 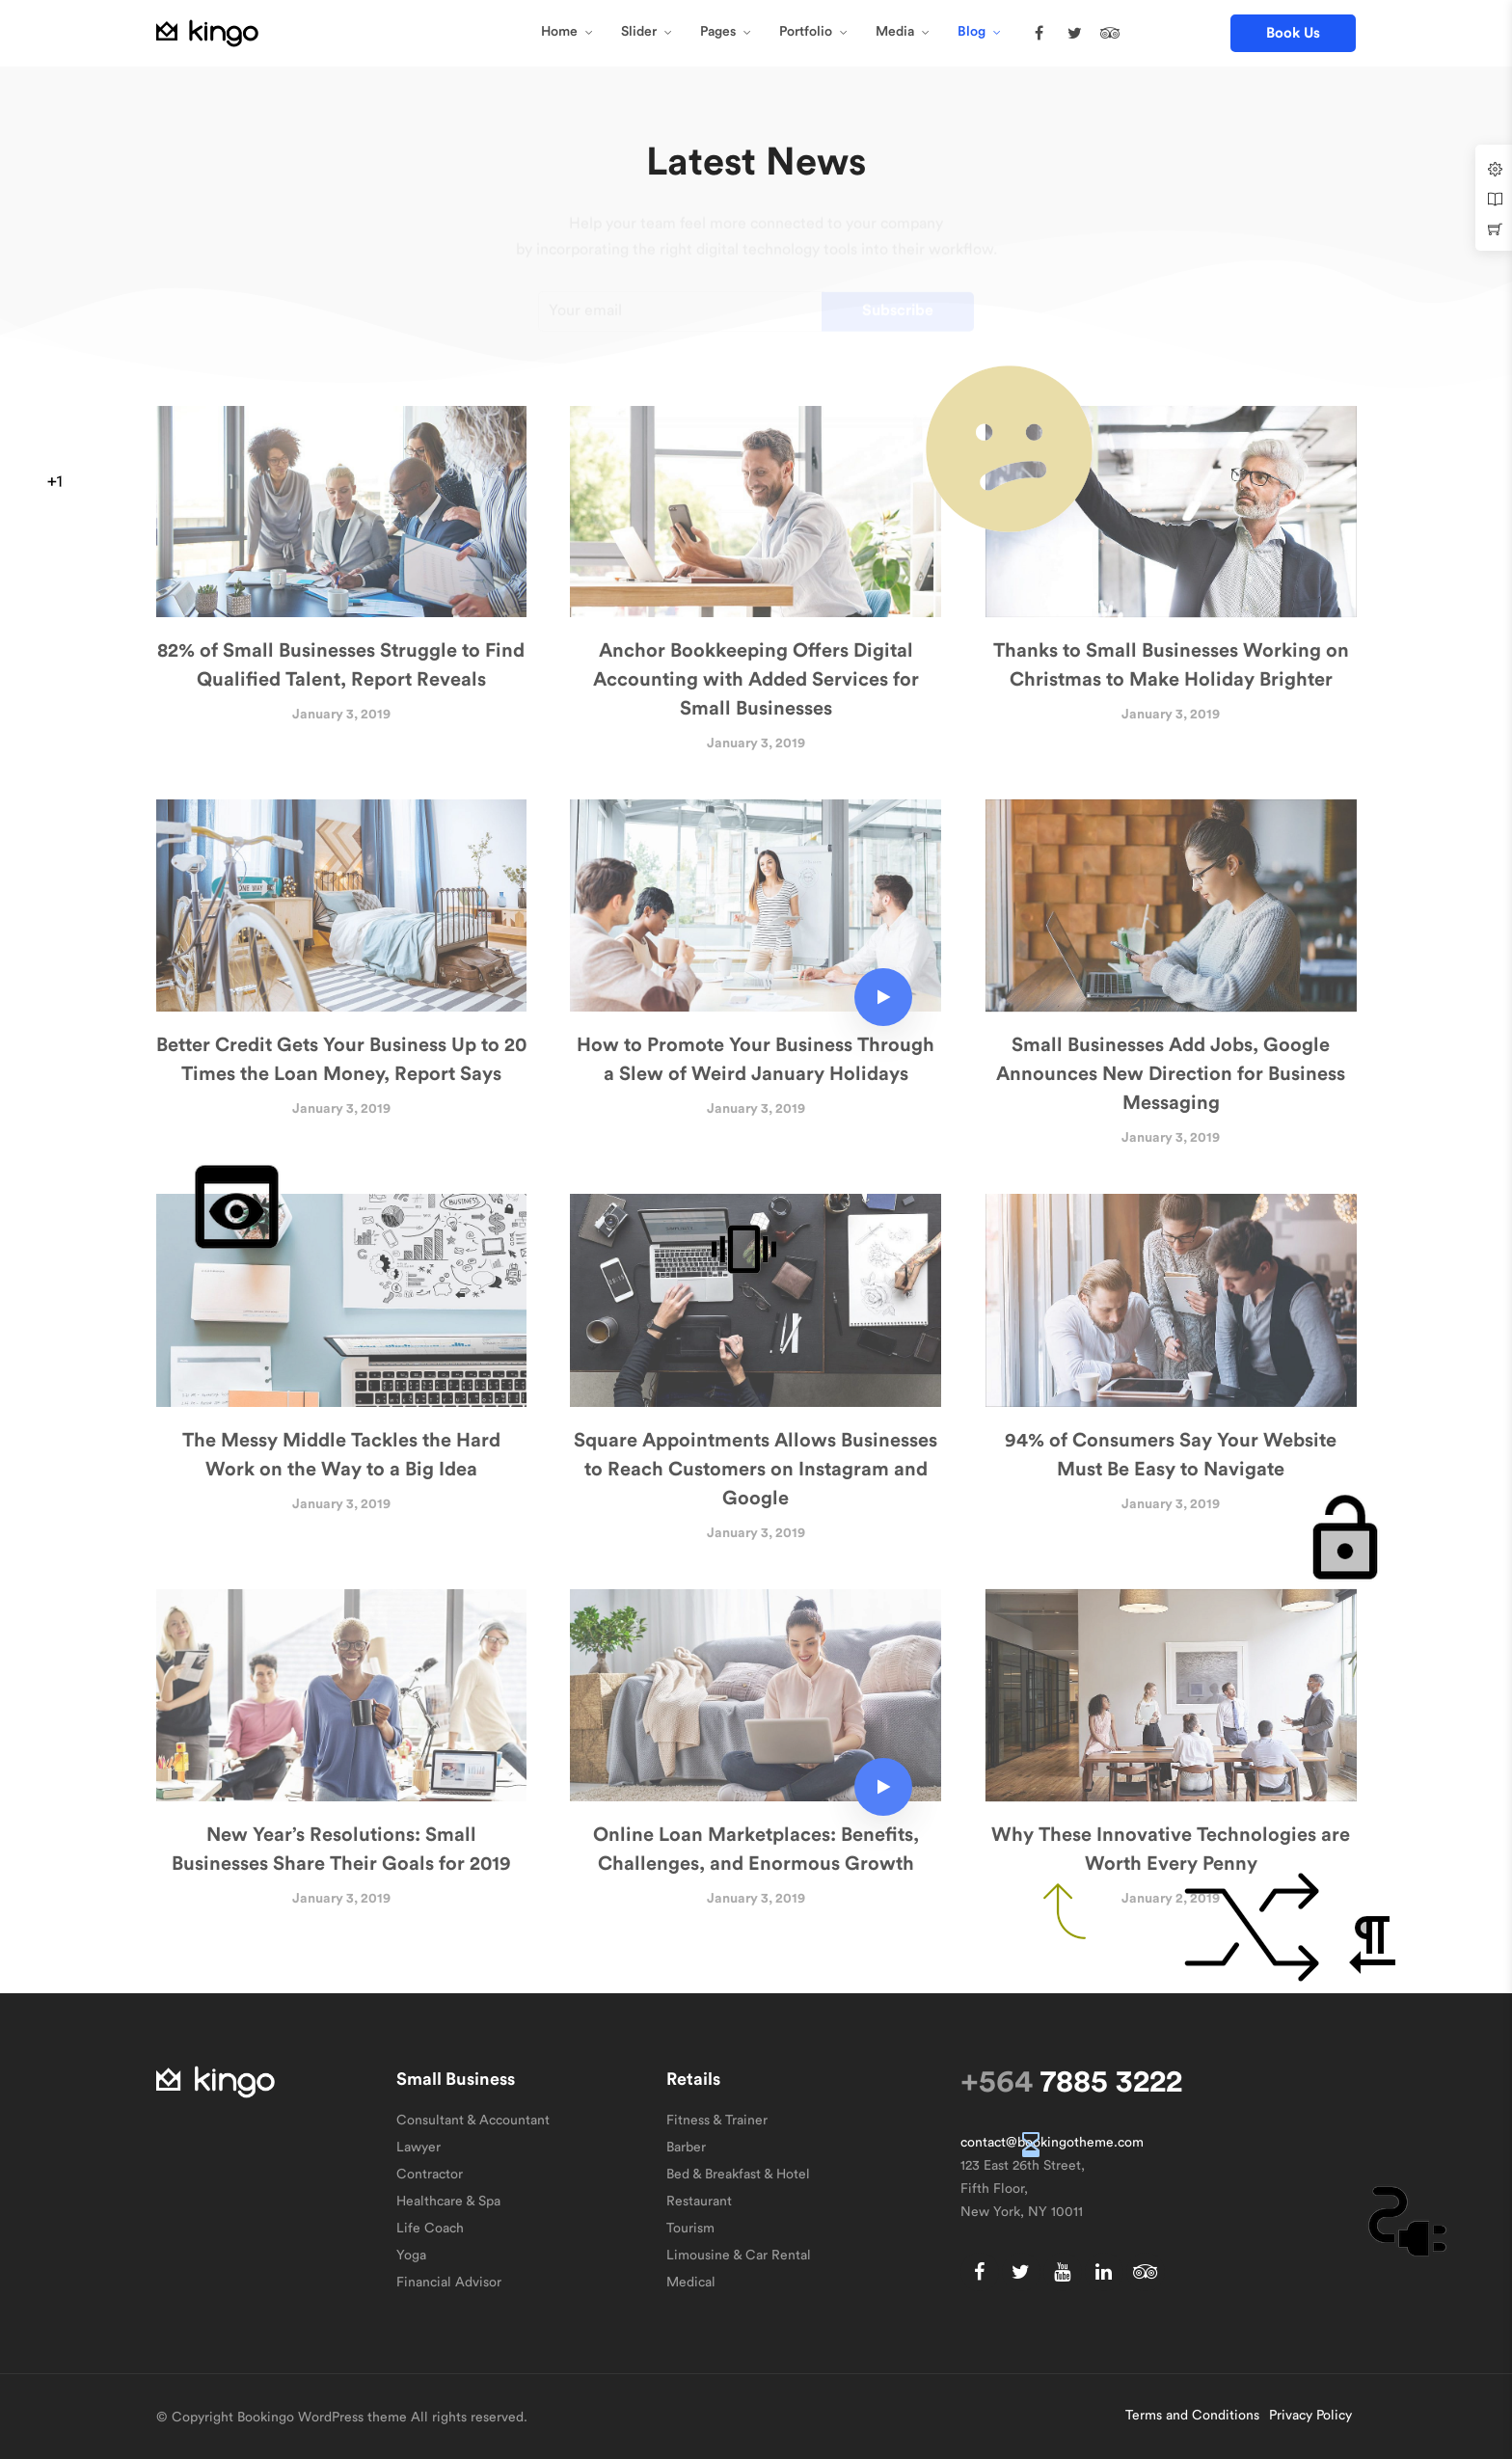 I want to click on preview content before publishing, so click(x=236, y=1206).